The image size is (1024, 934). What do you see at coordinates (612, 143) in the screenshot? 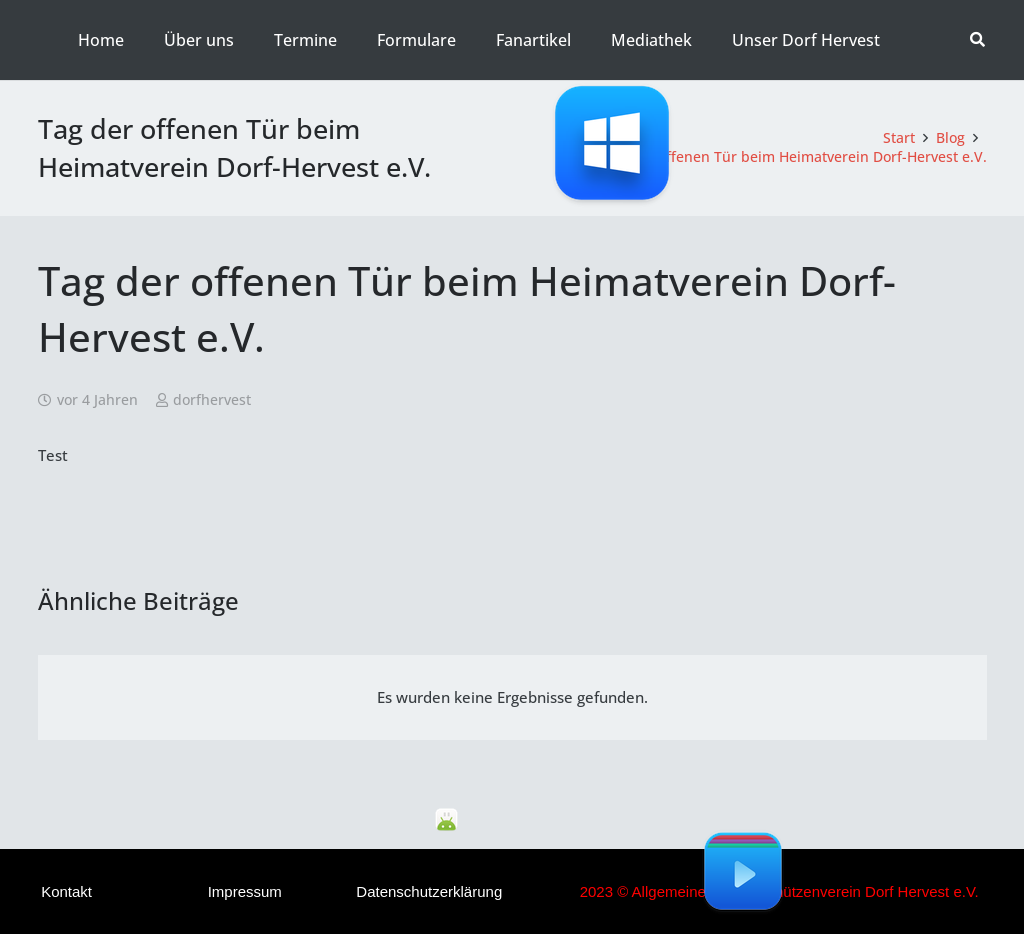
I see `launch wine windows compatibility layer` at bounding box center [612, 143].